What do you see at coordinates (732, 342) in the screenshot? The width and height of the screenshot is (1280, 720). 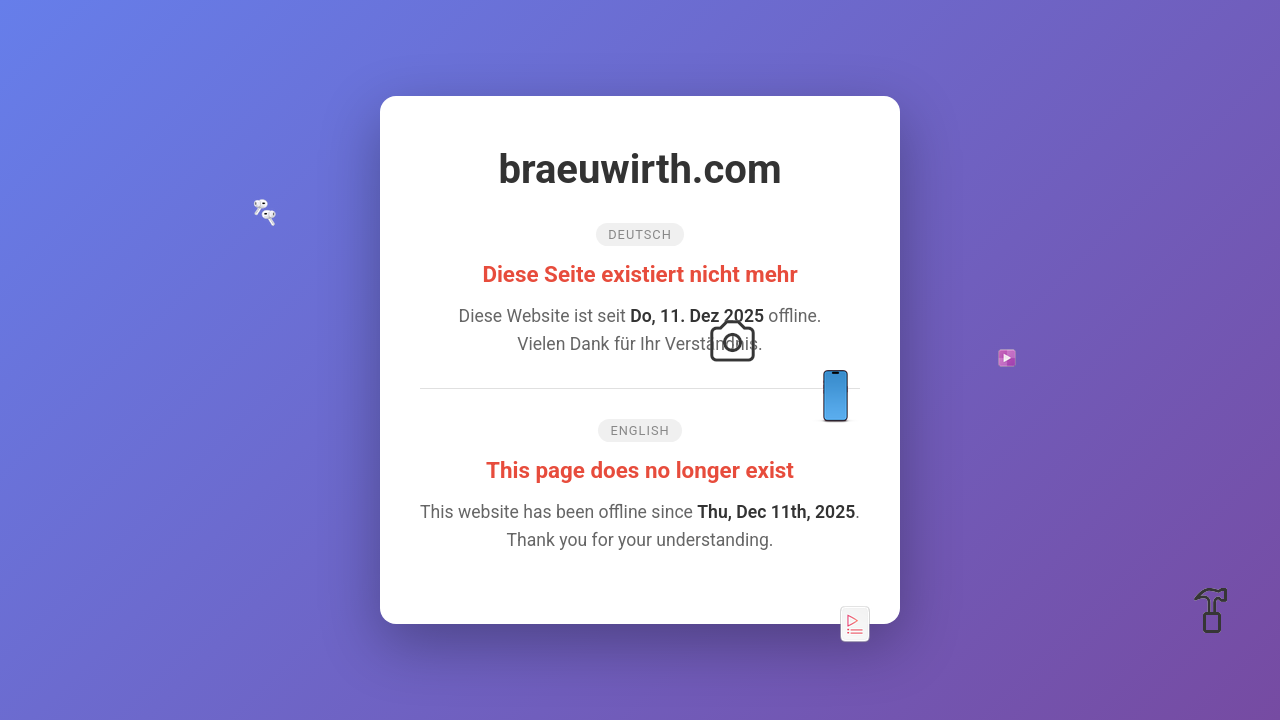 I see `open the camera app` at bounding box center [732, 342].